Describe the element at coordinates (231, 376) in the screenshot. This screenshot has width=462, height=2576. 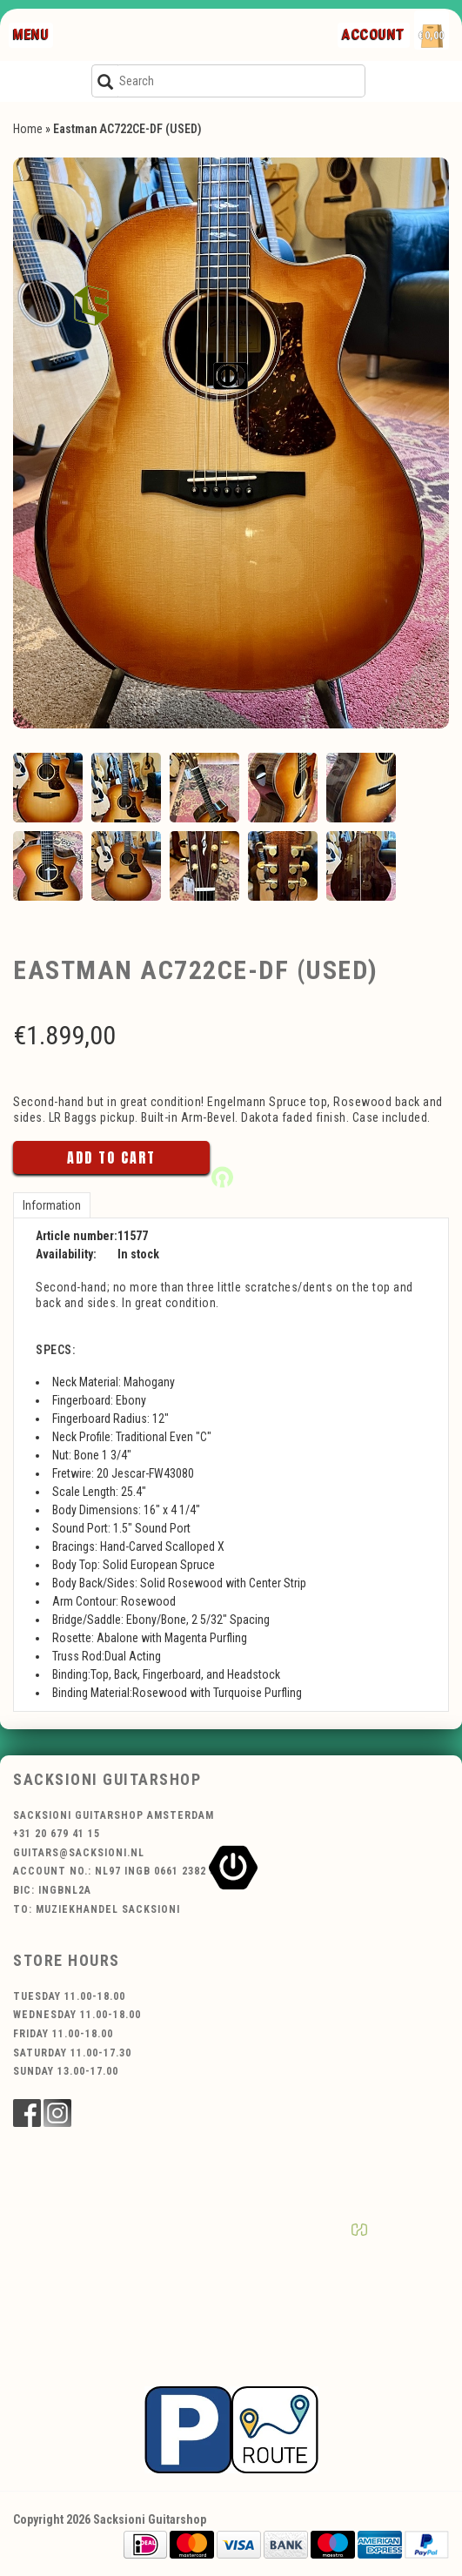
I see `pay with Diners Club credit card` at that location.